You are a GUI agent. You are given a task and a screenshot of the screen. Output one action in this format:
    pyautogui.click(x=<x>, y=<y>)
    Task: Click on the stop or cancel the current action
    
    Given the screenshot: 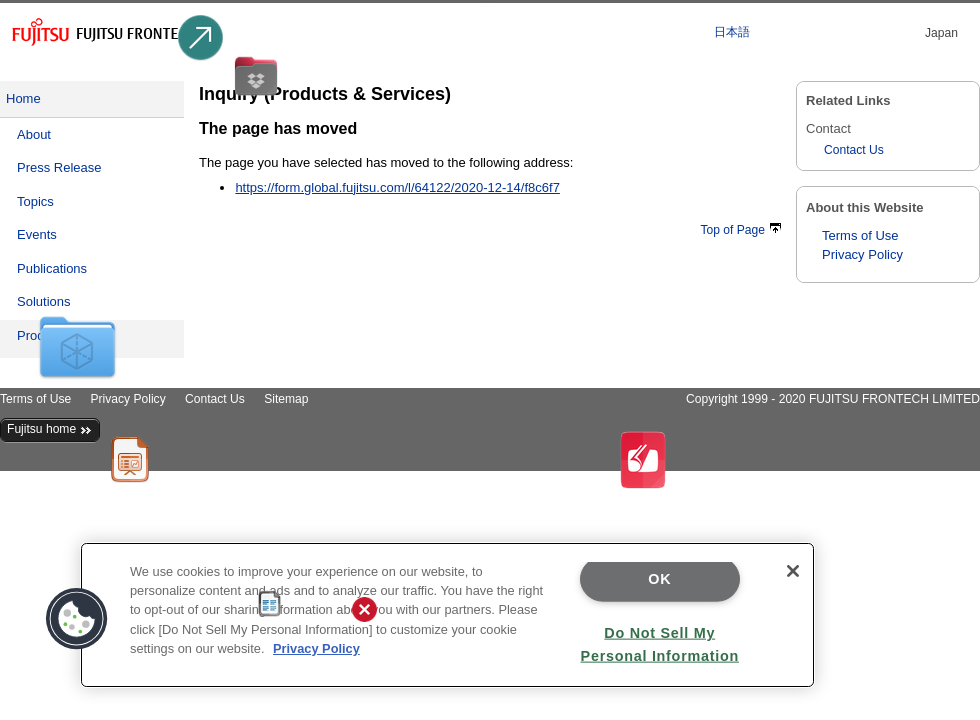 What is the action you would take?
    pyautogui.click(x=364, y=609)
    